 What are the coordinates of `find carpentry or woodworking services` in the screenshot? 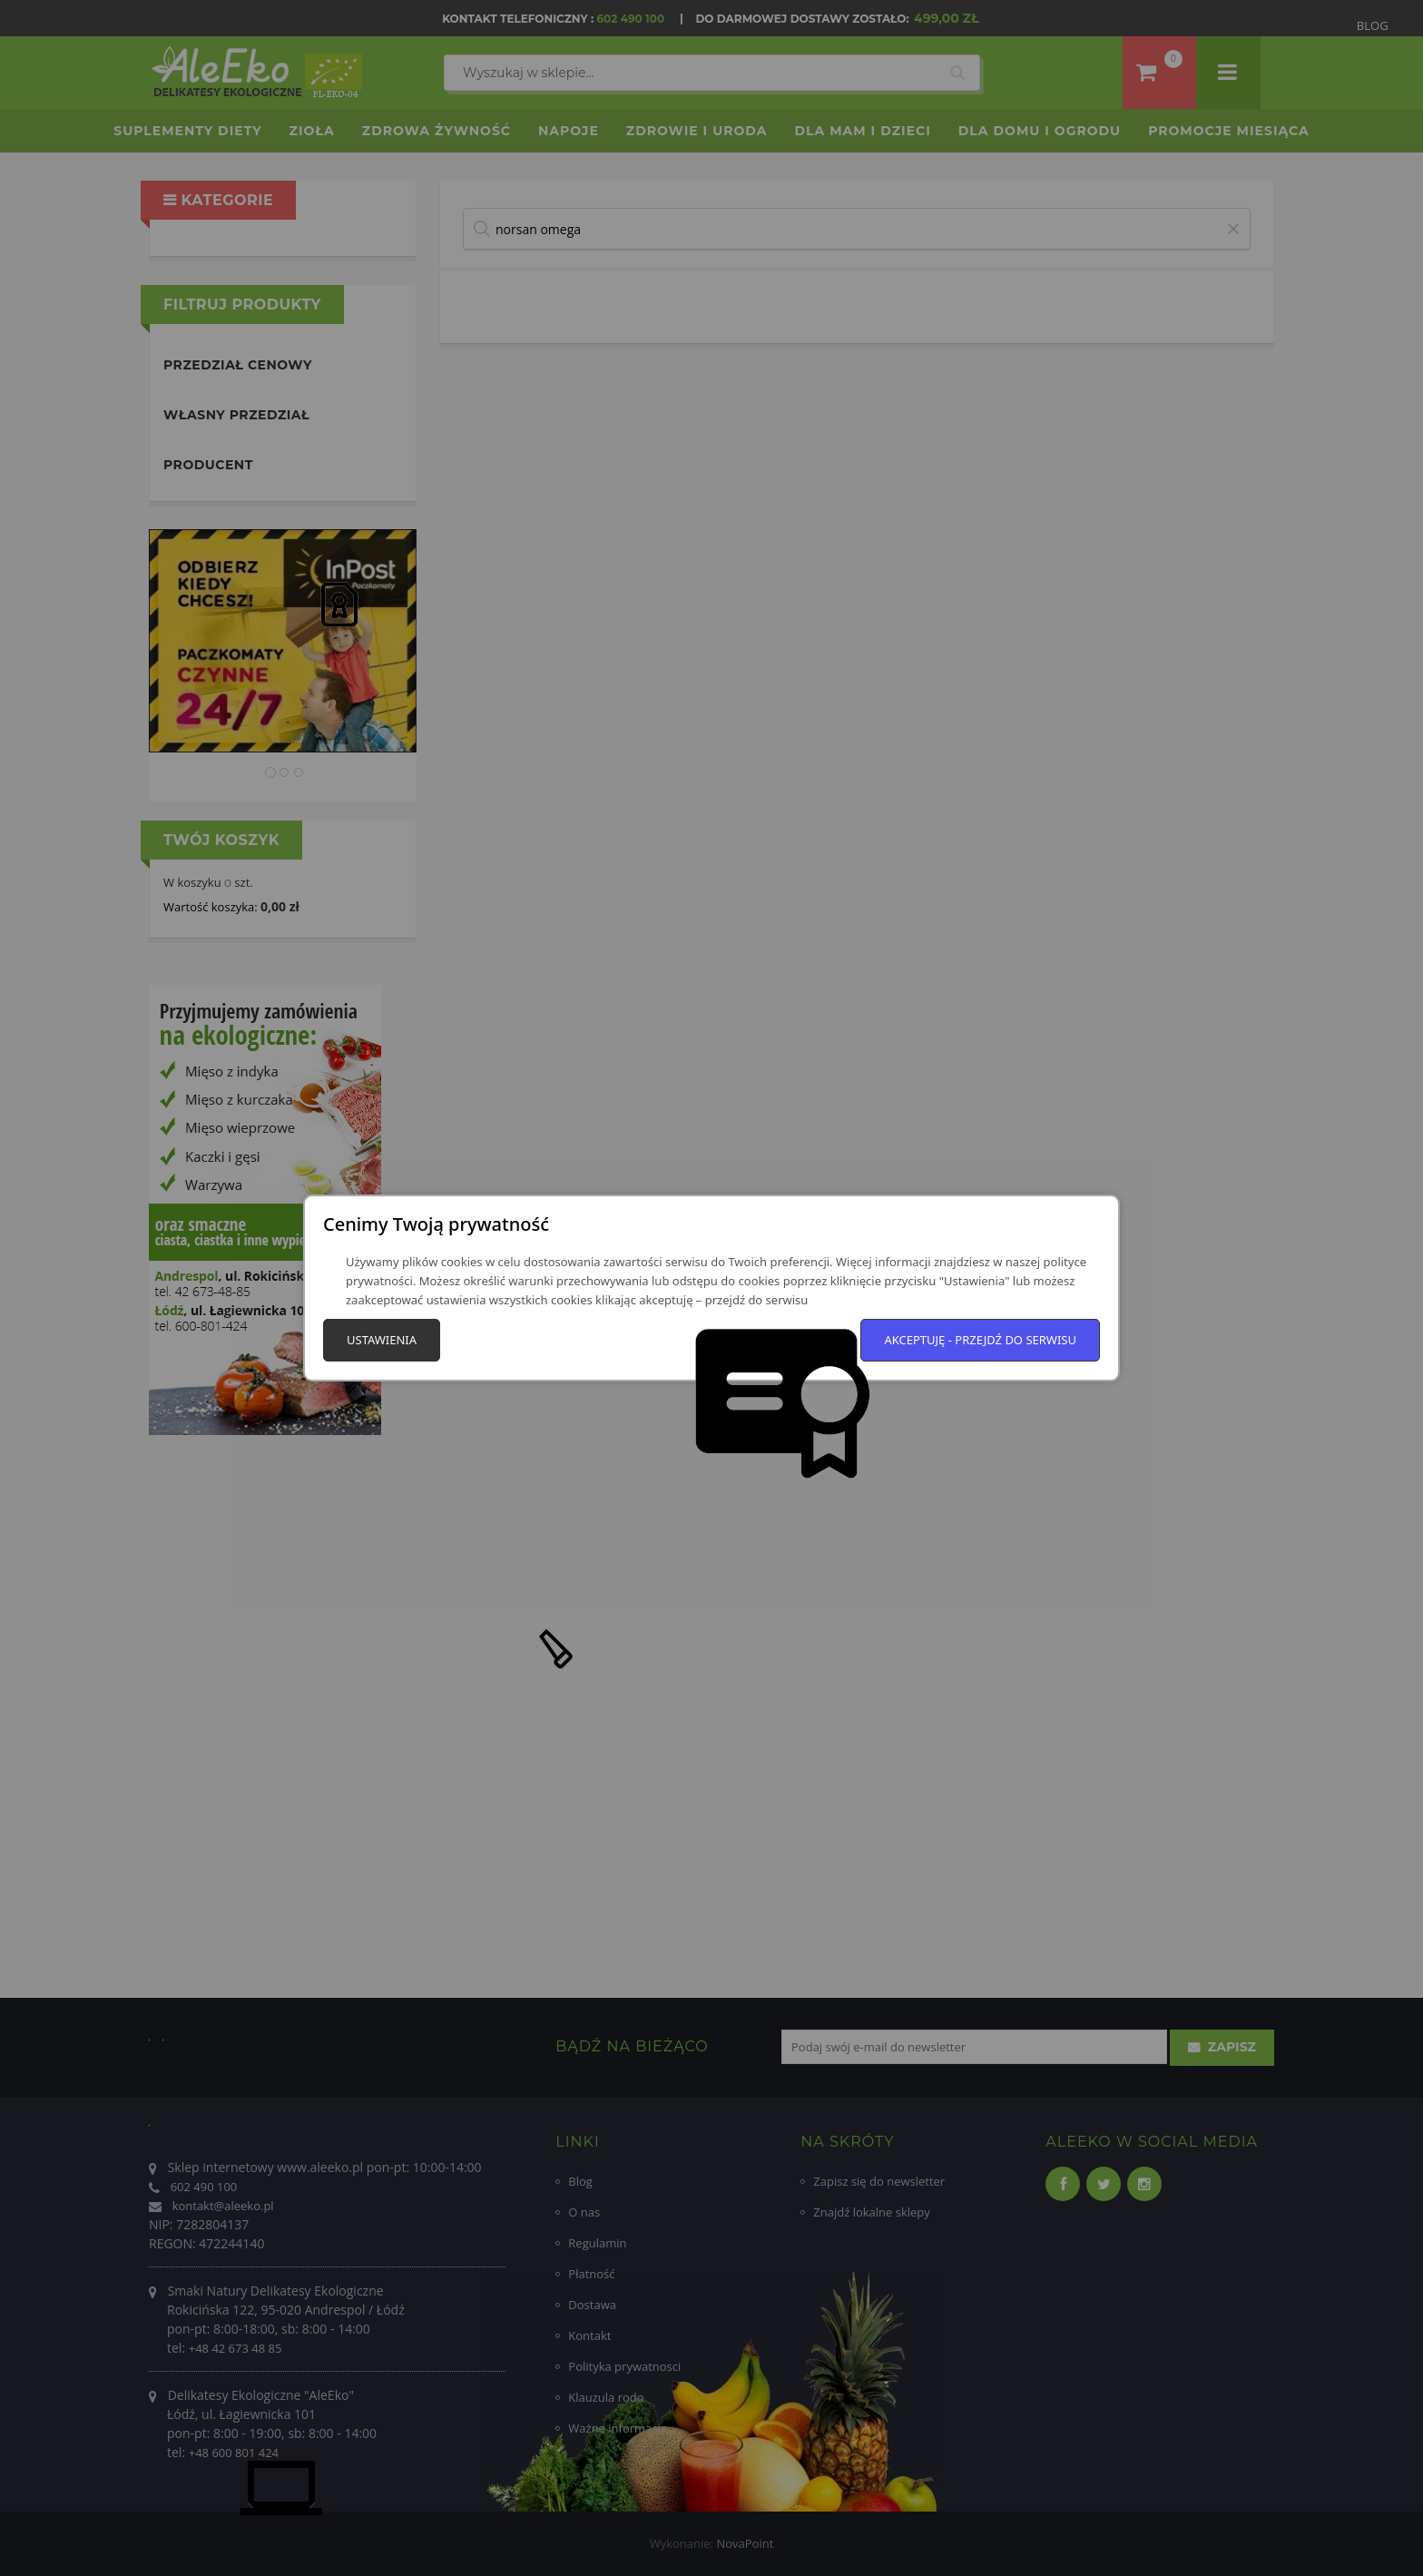 It's located at (556, 1649).